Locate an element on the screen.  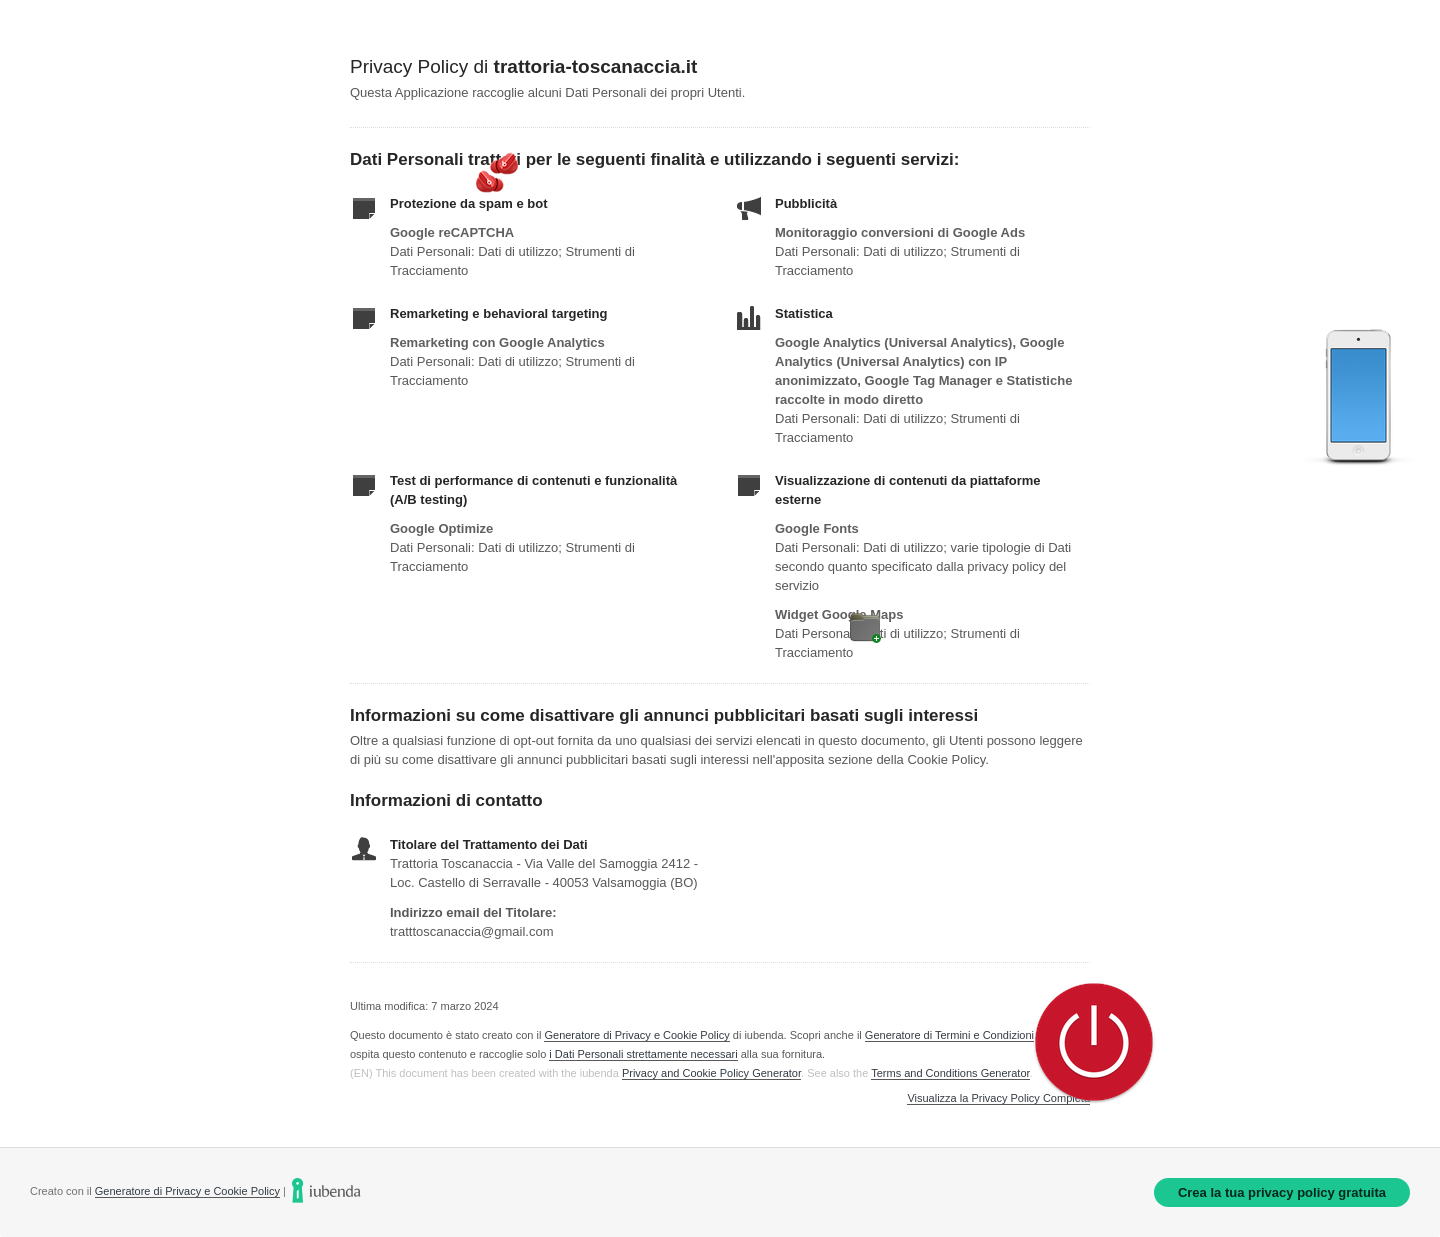
iPod Touch device connected is located at coordinates (1358, 397).